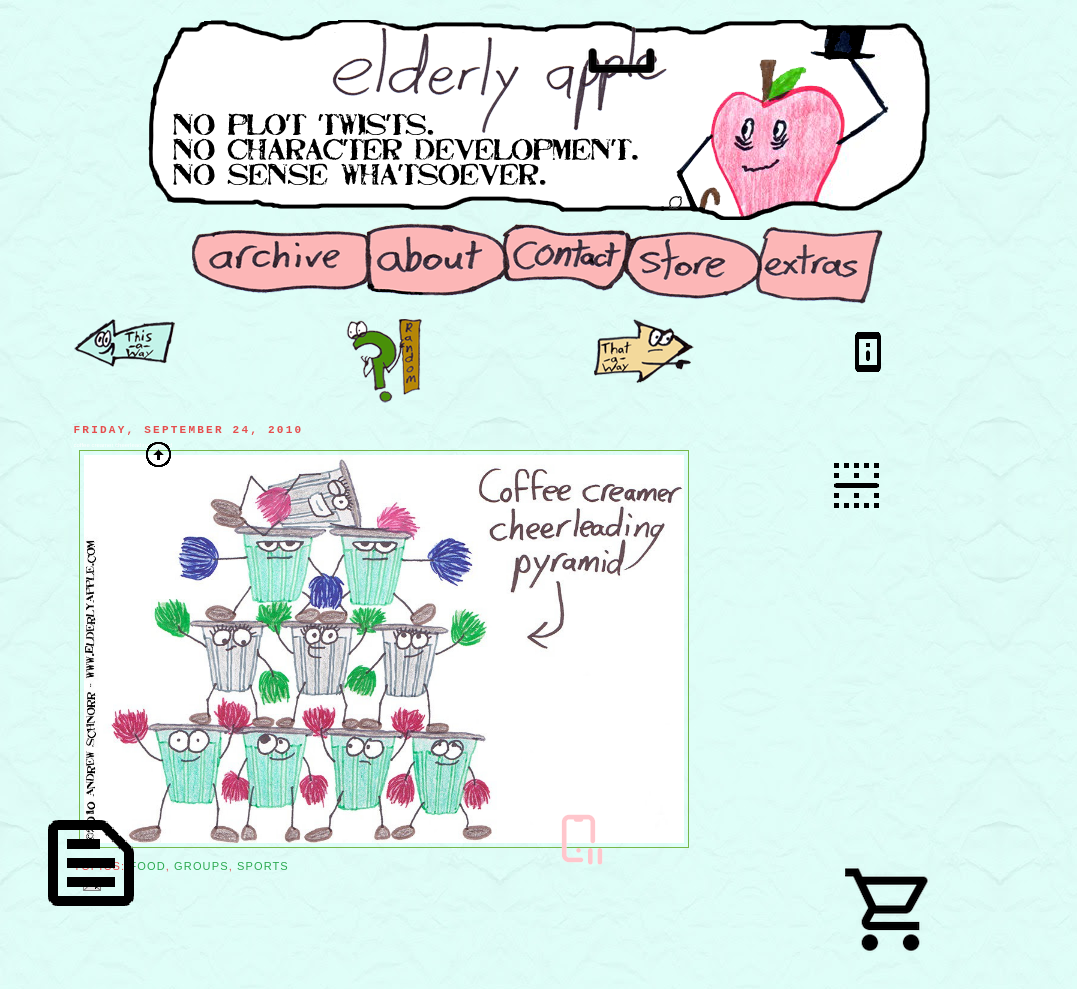 The width and height of the screenshot is (1077, 989). I want to click on add horizontal border to selected cells, so click(856, 485).